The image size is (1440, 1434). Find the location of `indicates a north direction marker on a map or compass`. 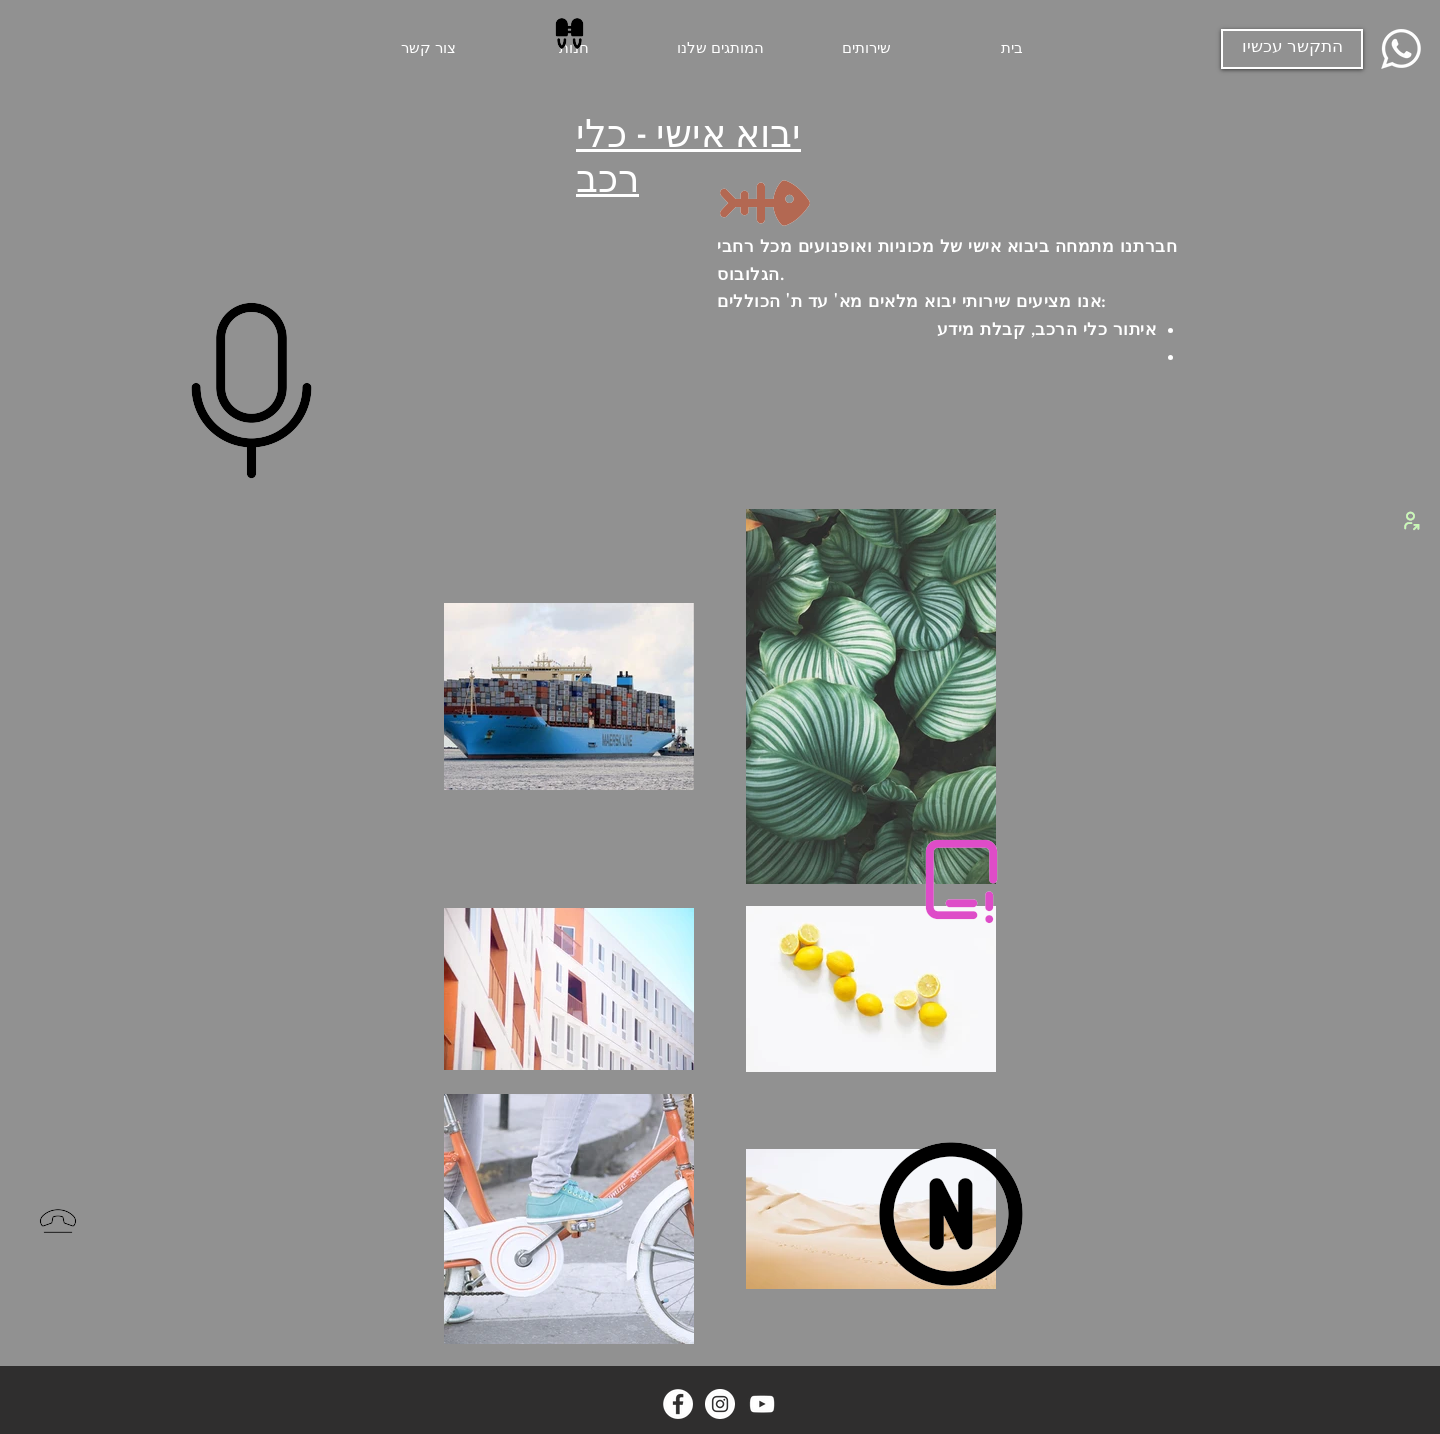

indicates a north direction marker on a map or compass is located at coordinates (951, 1214).